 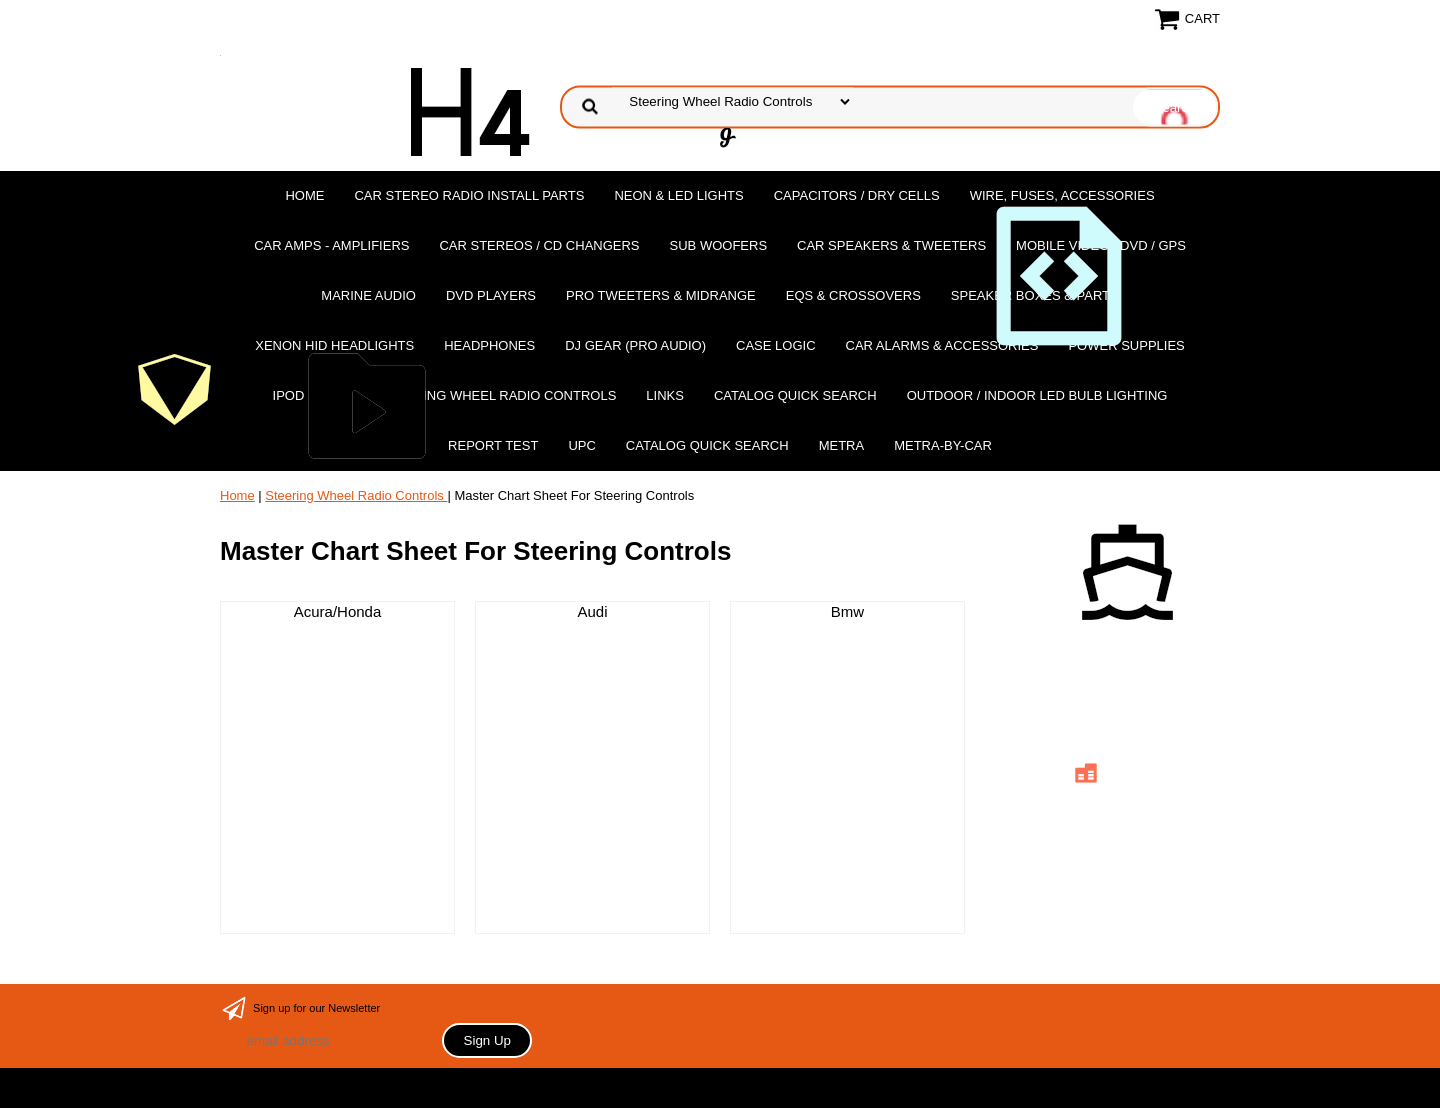 I want to click on open video folder, so click(x=367, y=406).